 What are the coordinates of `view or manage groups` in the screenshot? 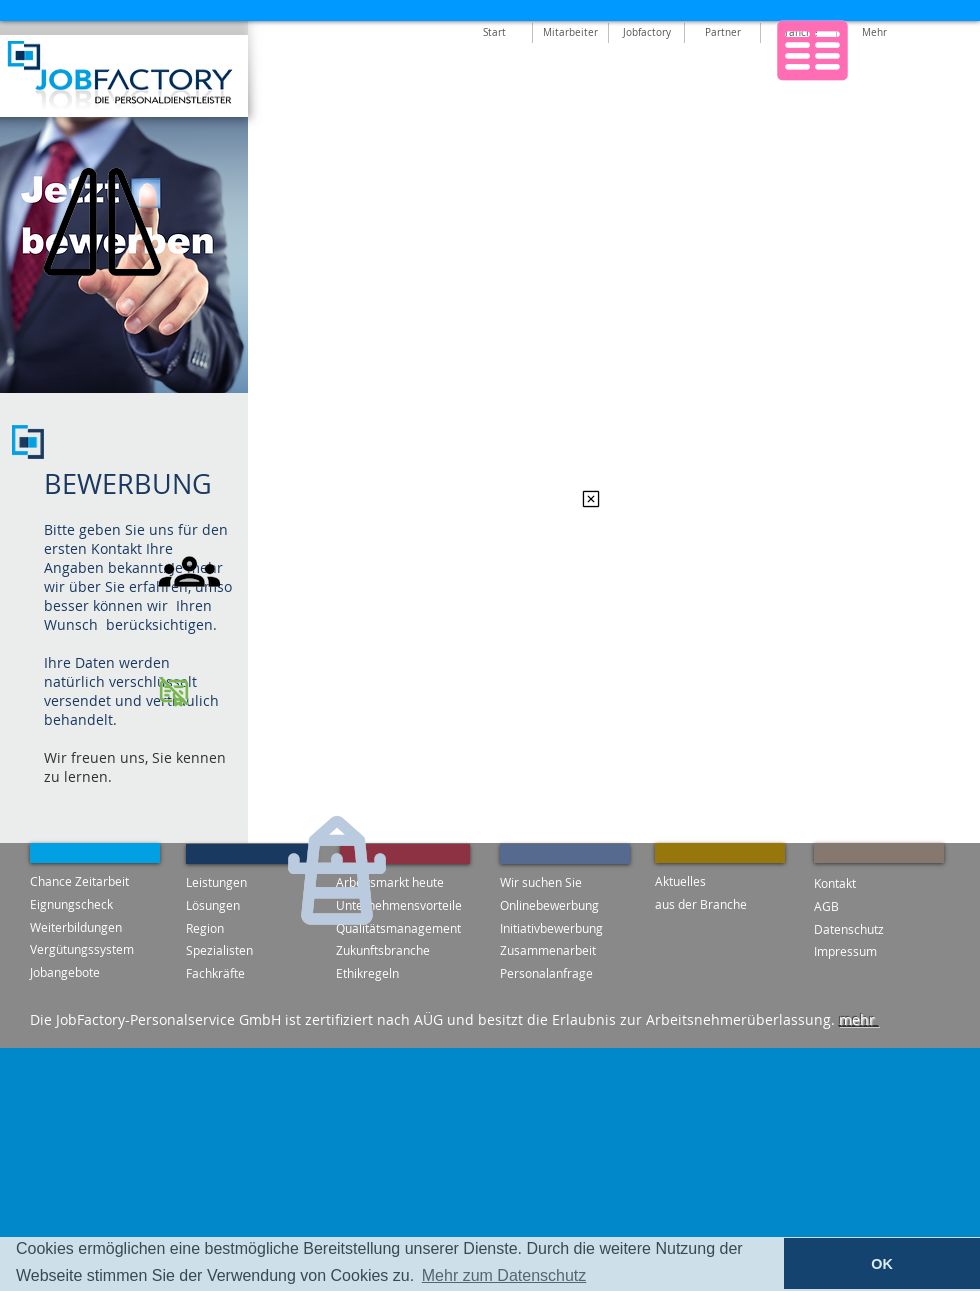 It's located at (189, 571).